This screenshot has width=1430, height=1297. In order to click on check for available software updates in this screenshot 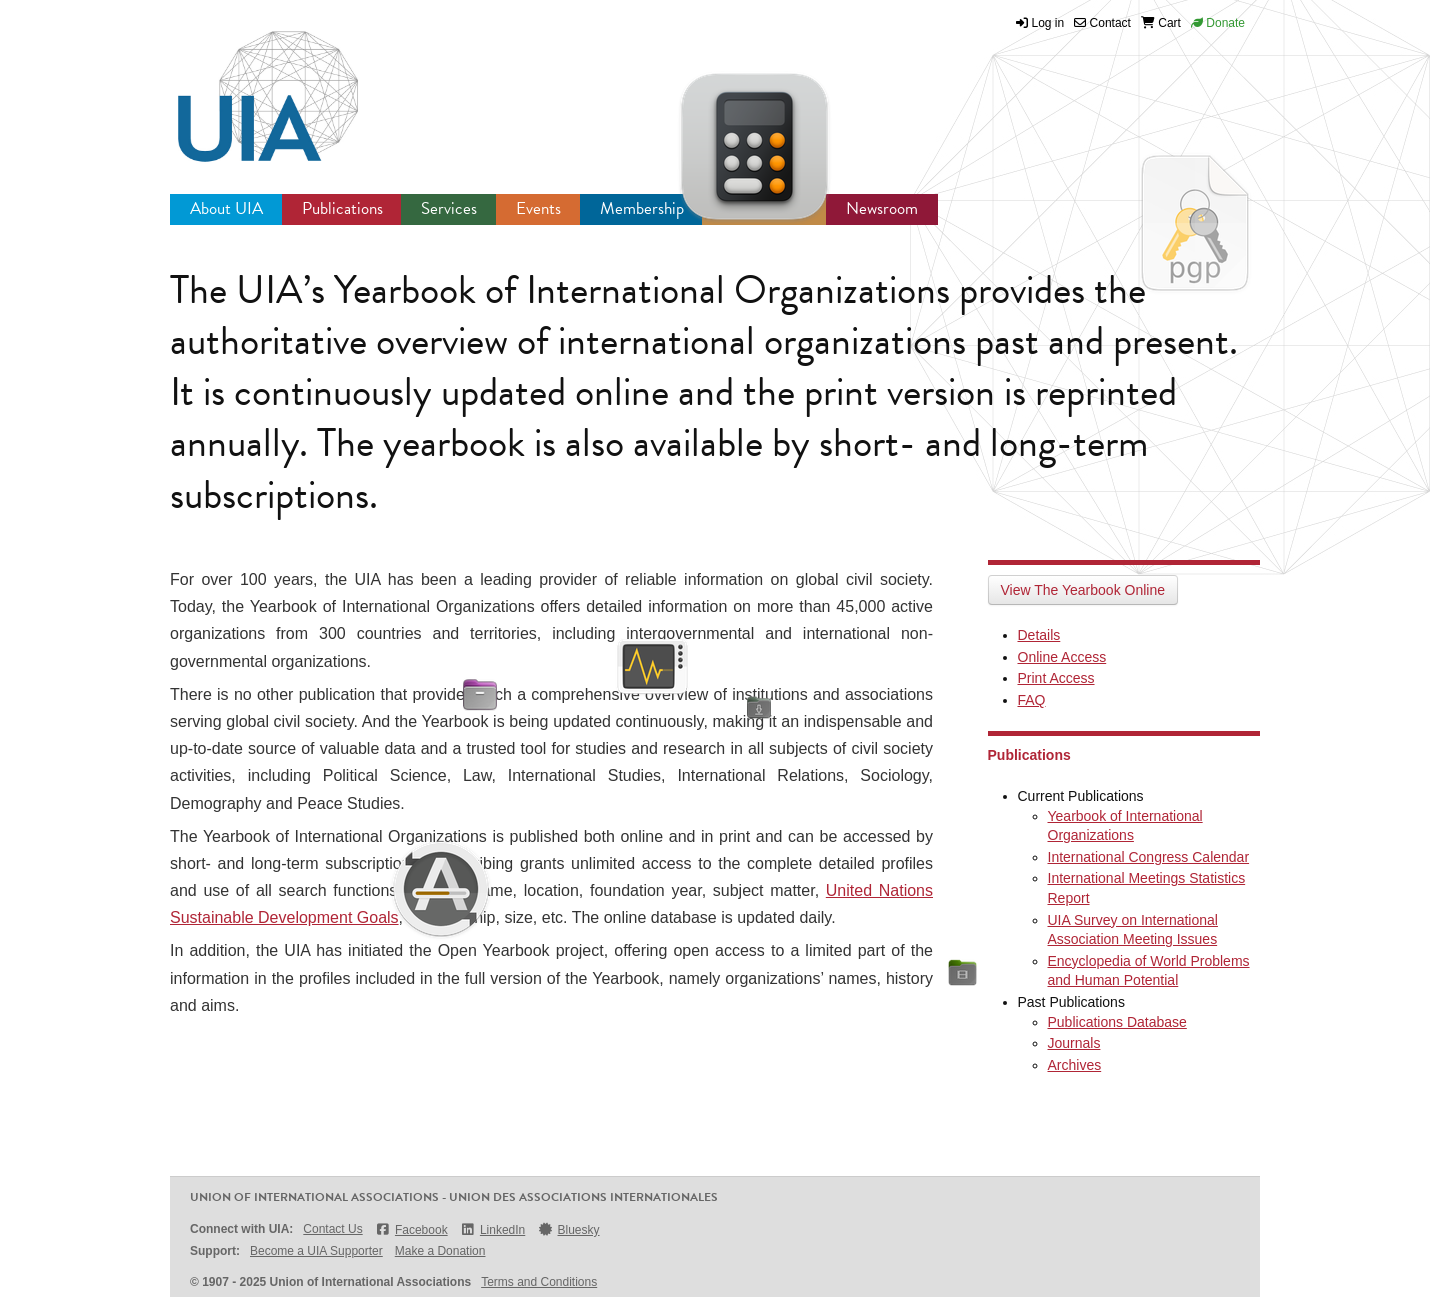, I will do `click(441, 889)`.